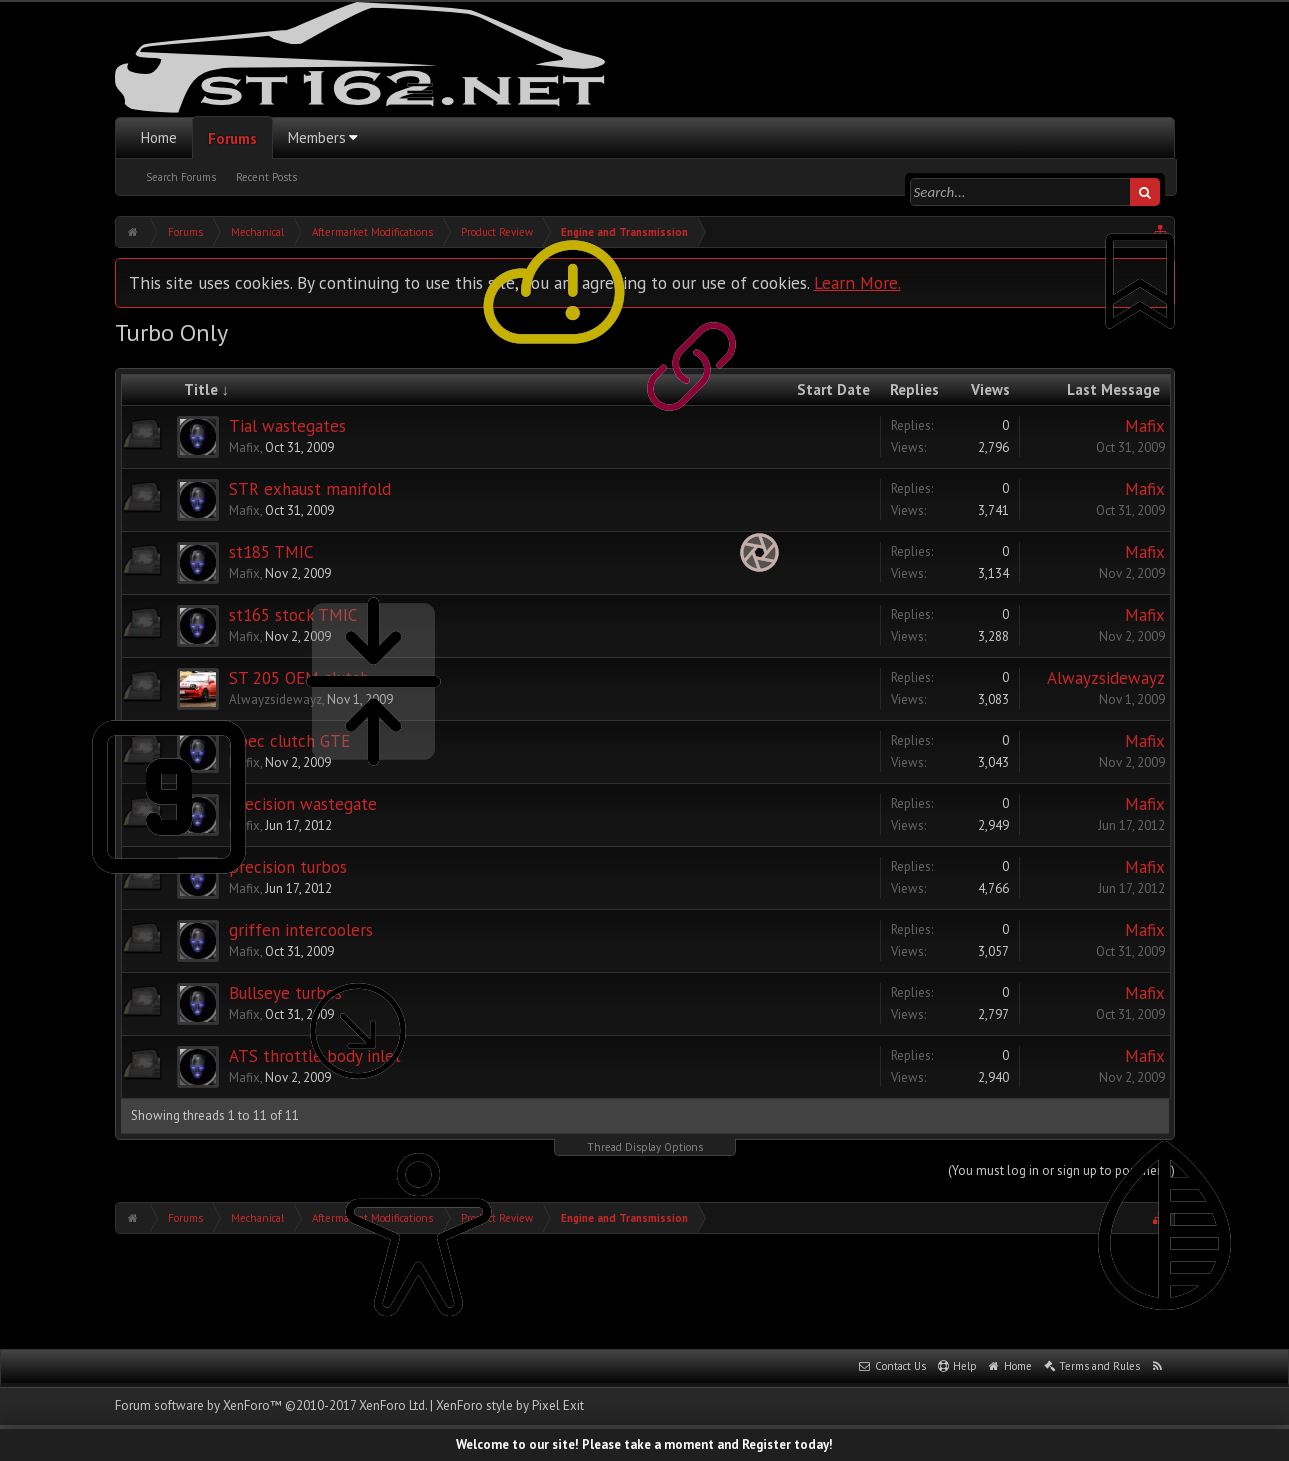  I want to click on open navigation menu, so click(420, 92).